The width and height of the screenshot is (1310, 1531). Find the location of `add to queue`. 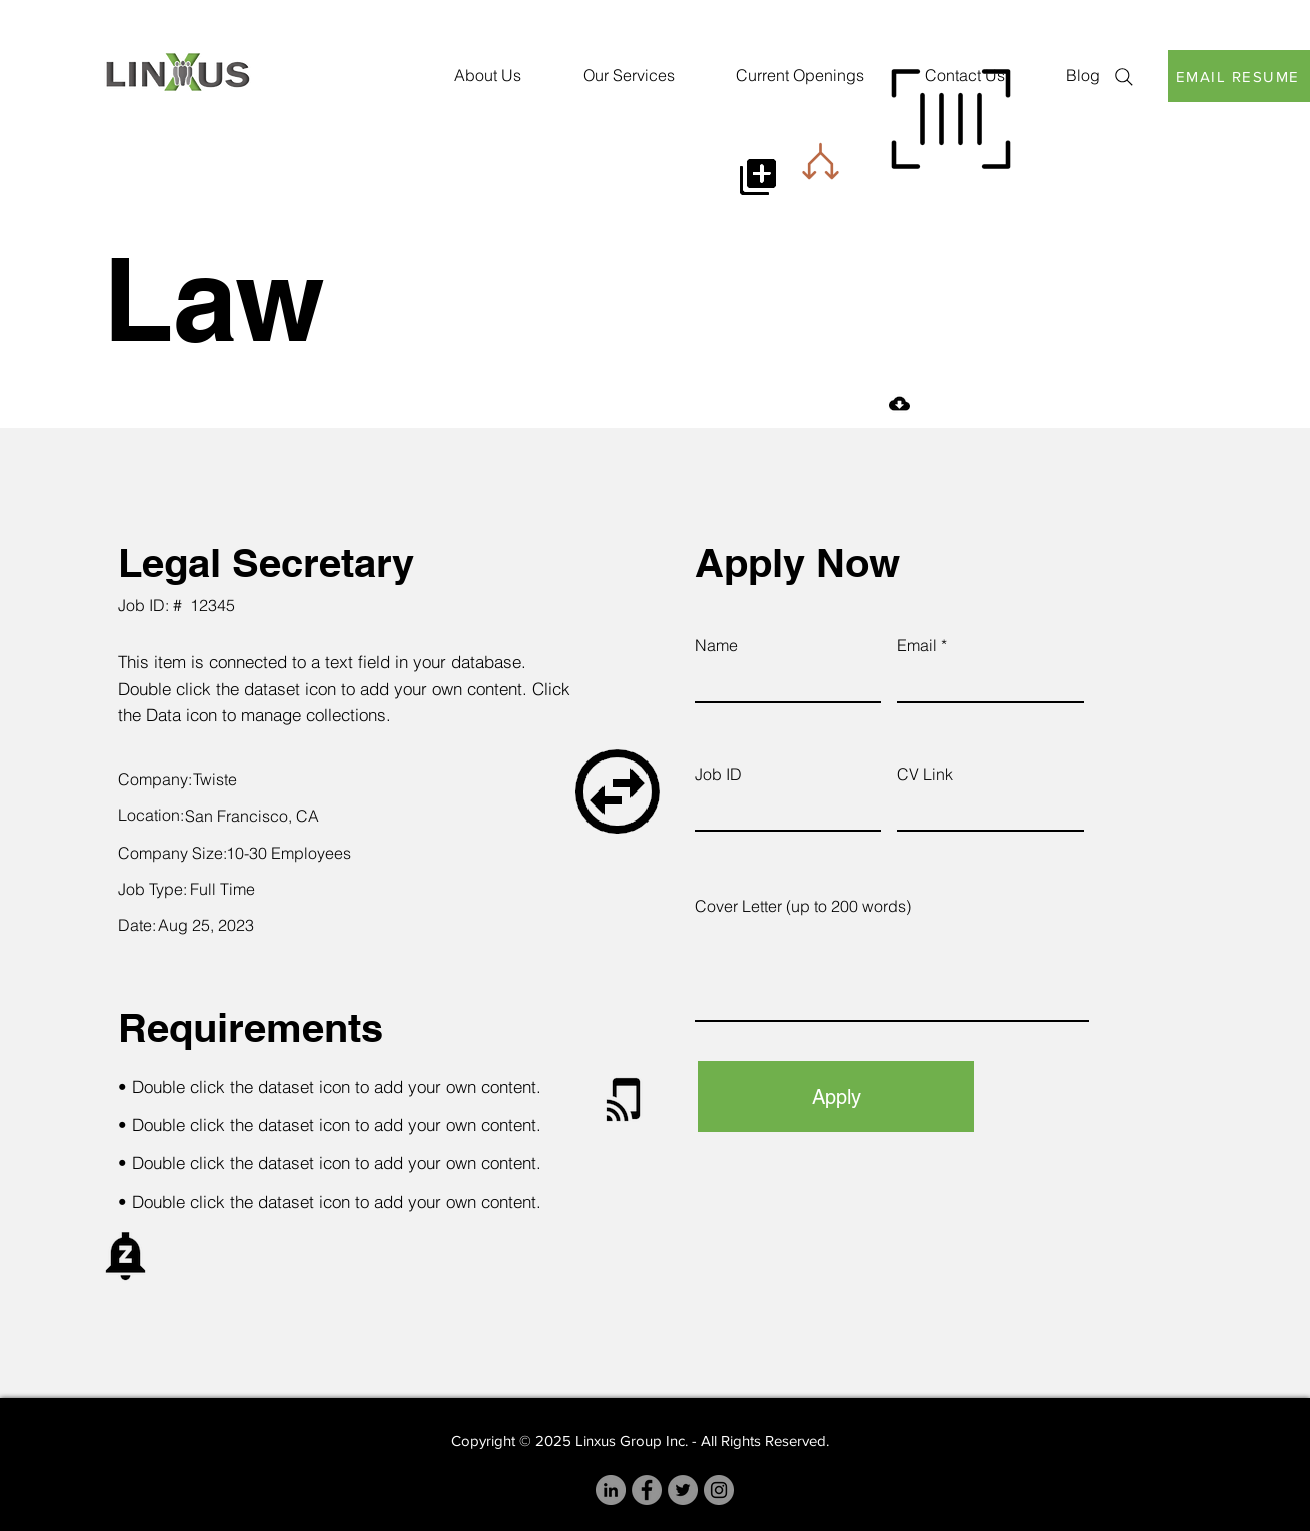

add to queue is located at coordinates (758, 177).